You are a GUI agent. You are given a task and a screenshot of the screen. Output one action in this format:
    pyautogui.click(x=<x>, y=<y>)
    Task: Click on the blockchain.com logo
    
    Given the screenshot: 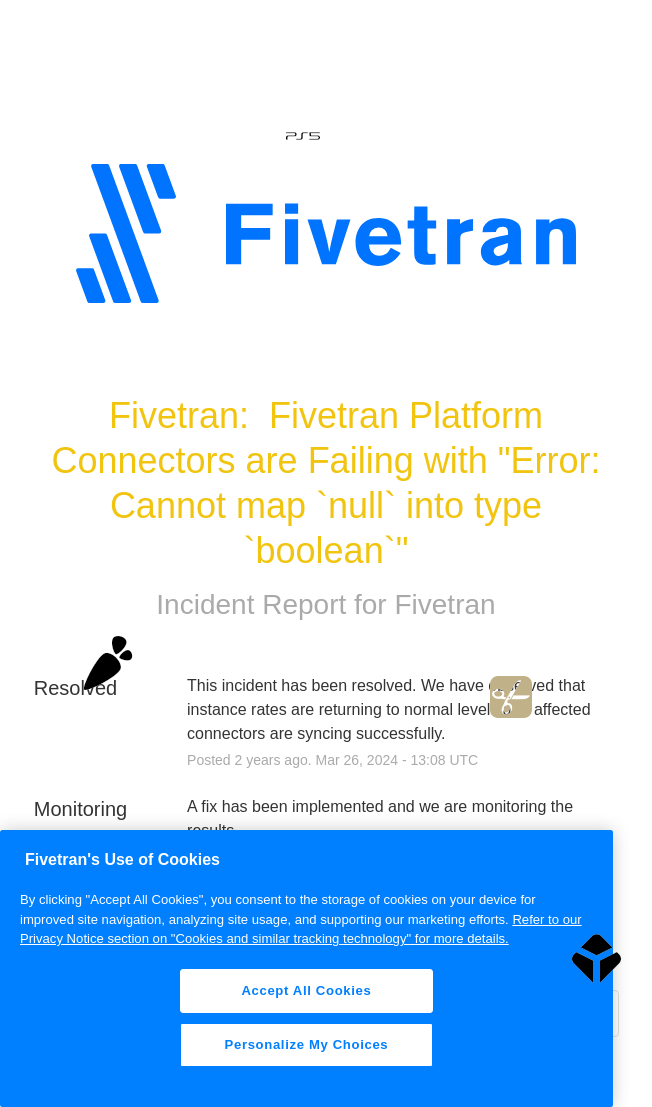 What is the action you would take?
    pyautogui.click(x=596, y=958)
    